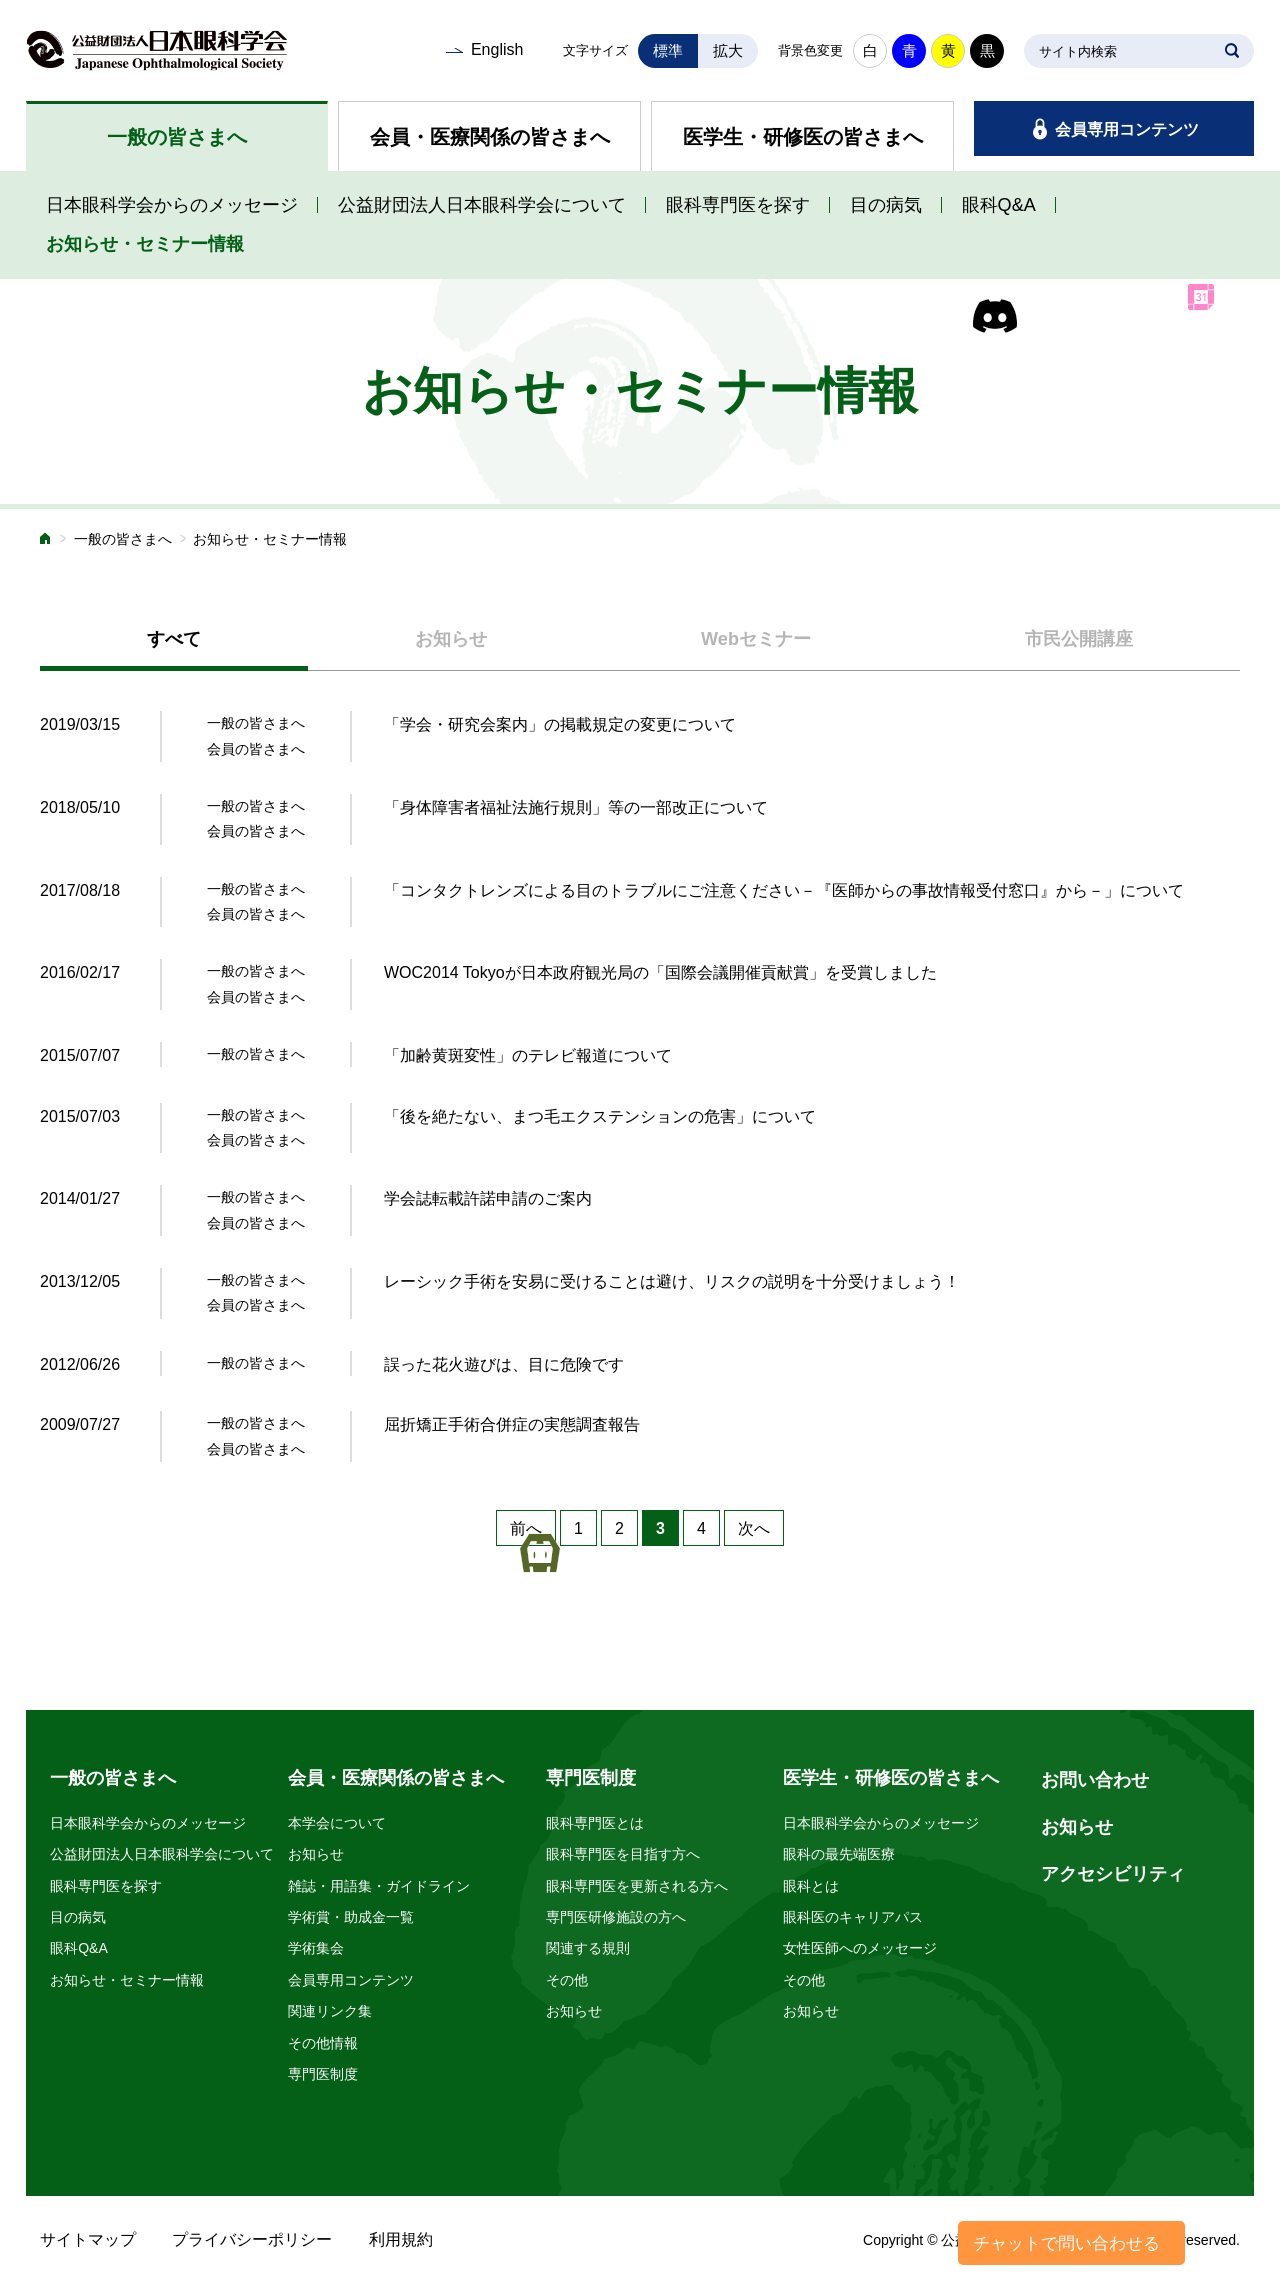  I want to click on open google calendar, so click(1201, 297).